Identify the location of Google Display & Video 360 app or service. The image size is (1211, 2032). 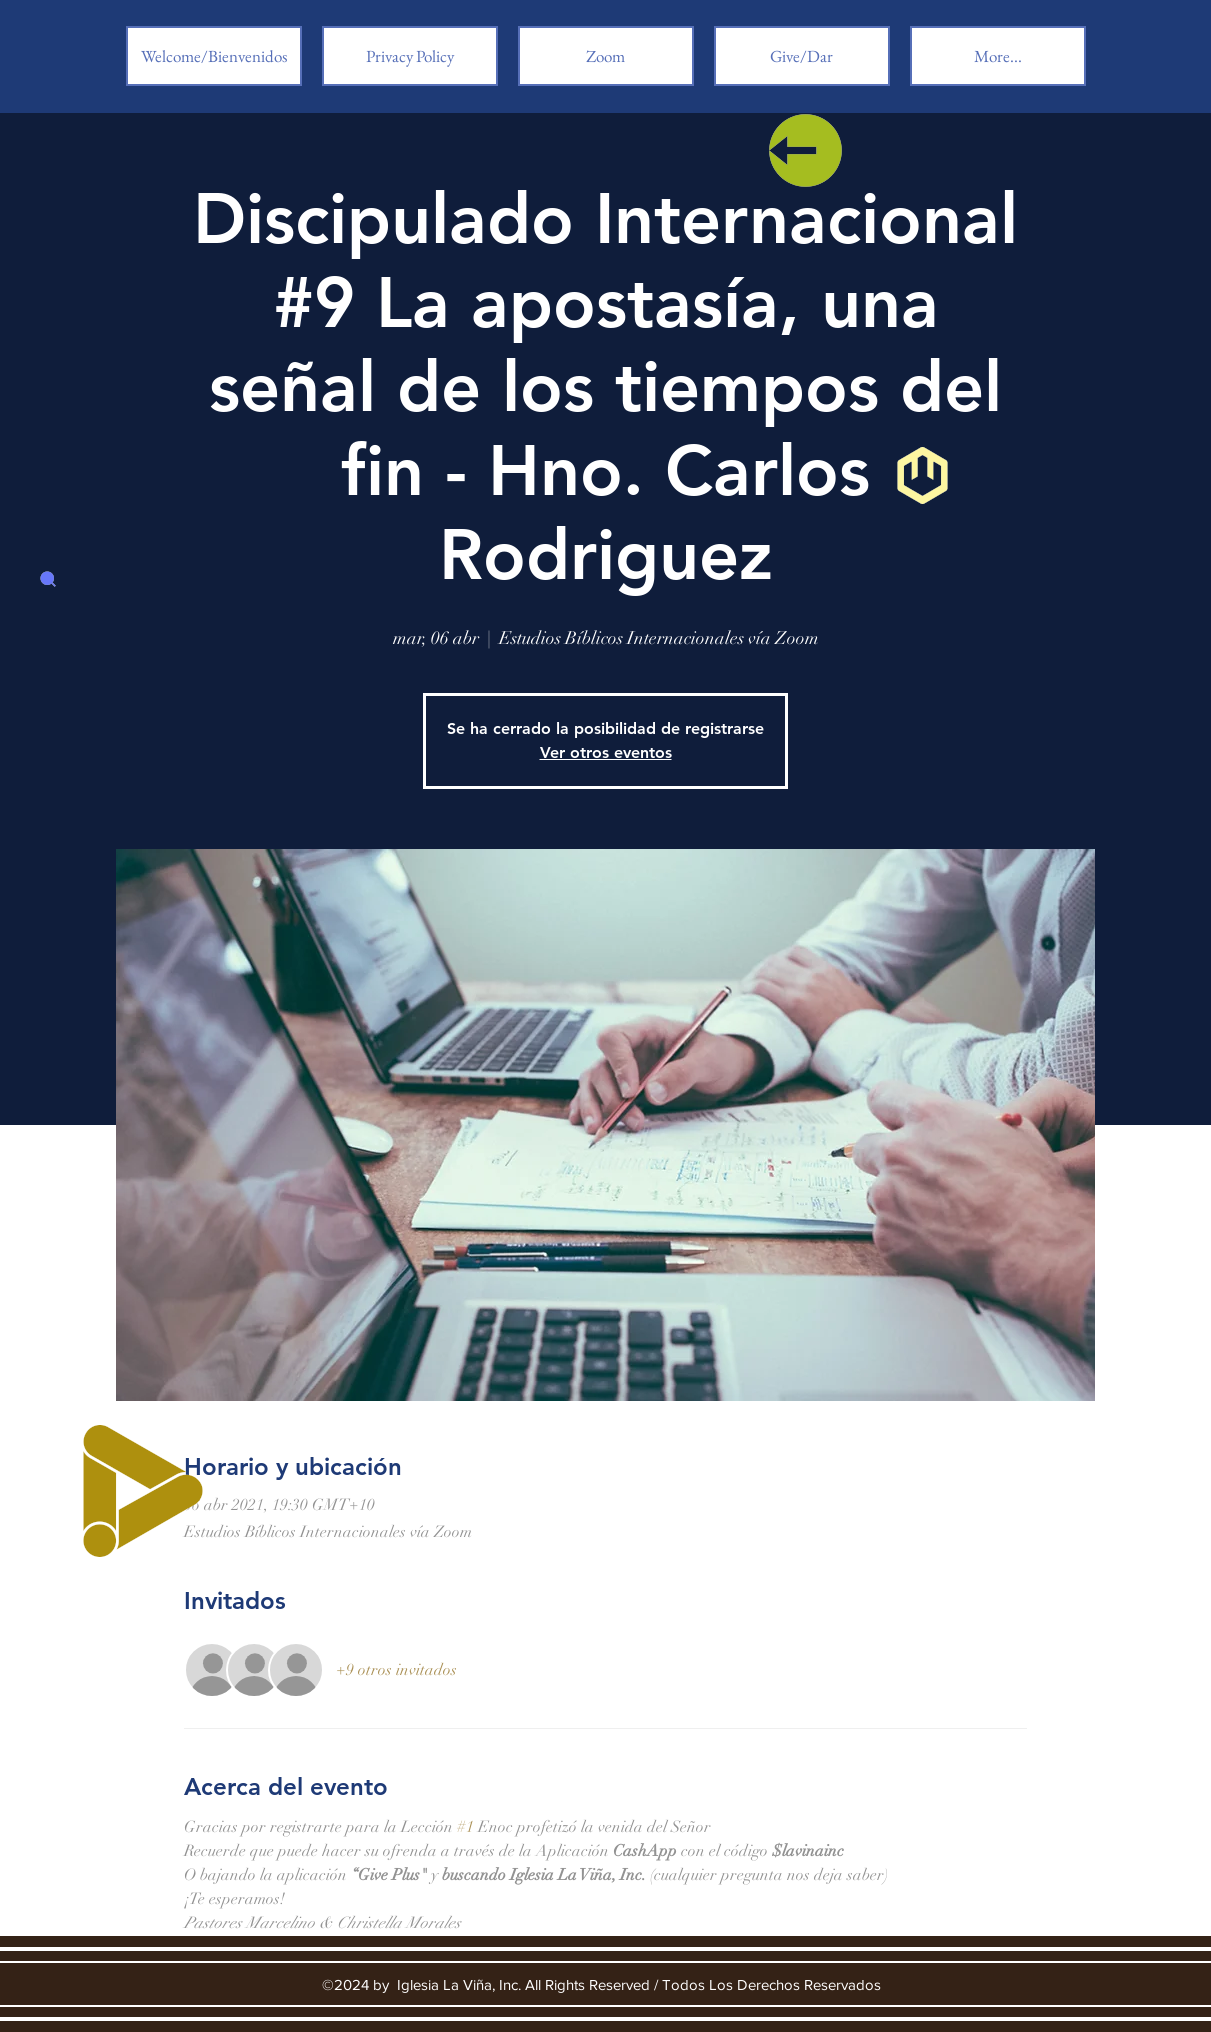
(143, 1491).